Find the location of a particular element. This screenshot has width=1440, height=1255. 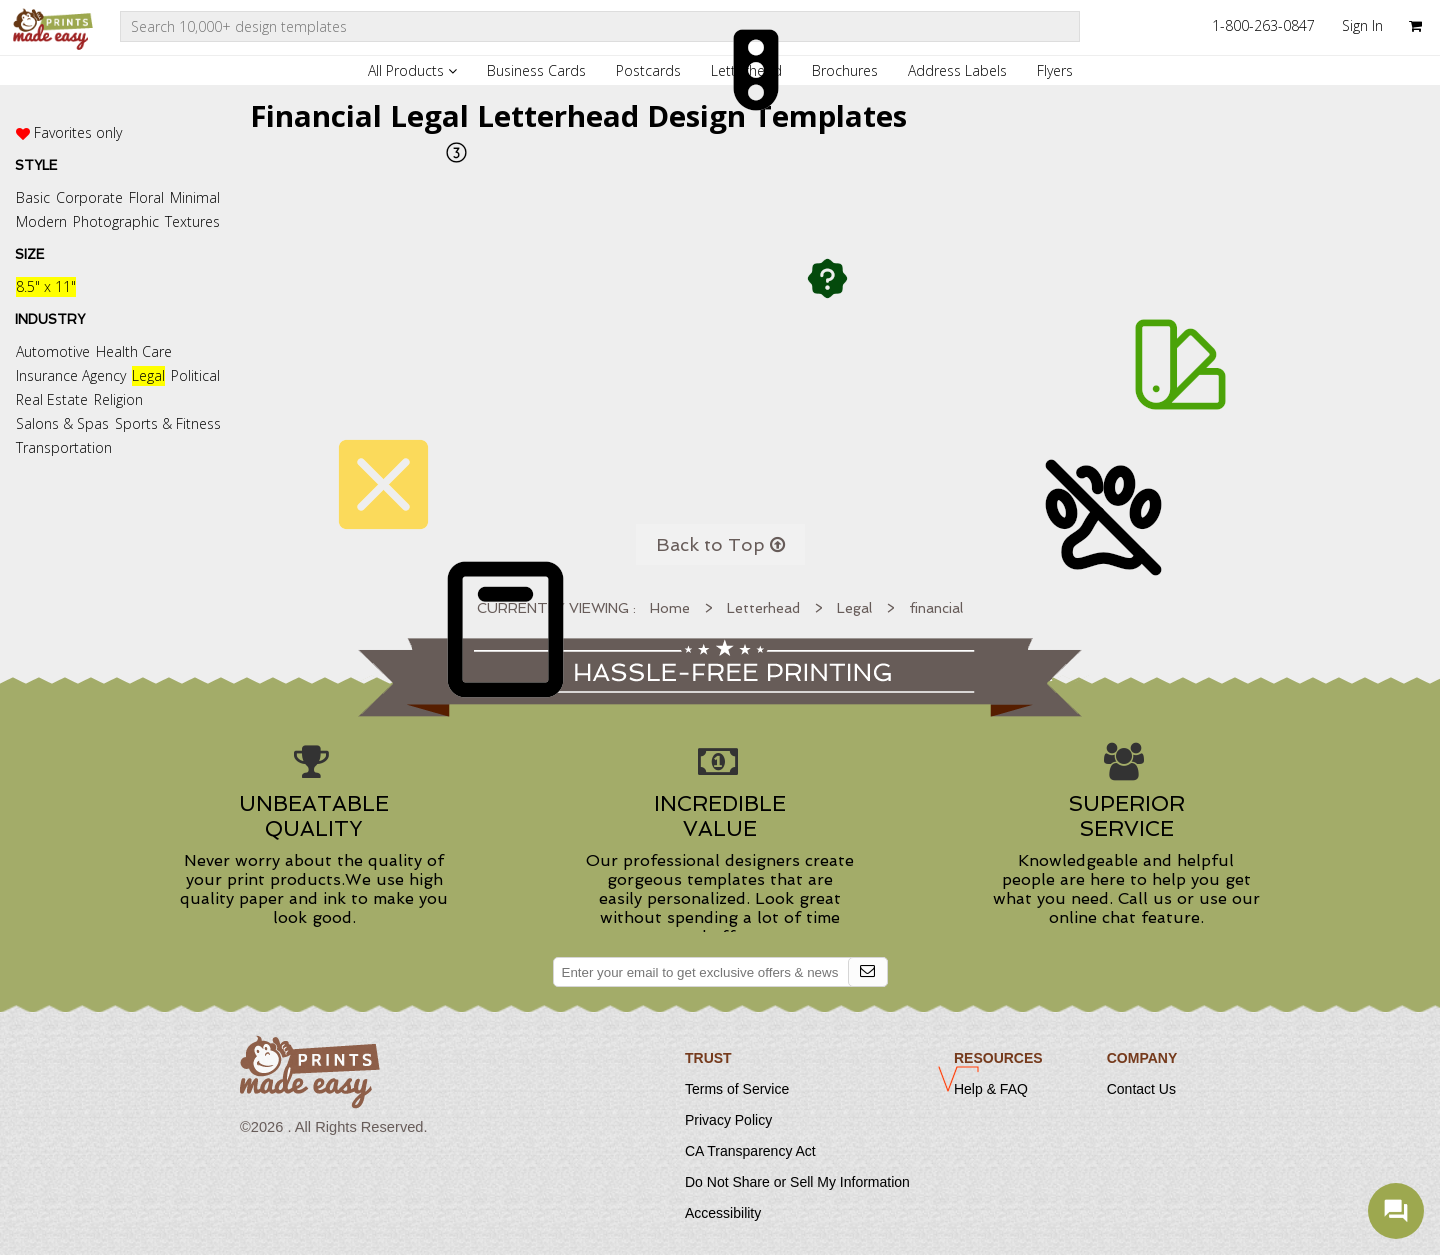

disable pet-friendly filter is located at coordinates (1103, 517).